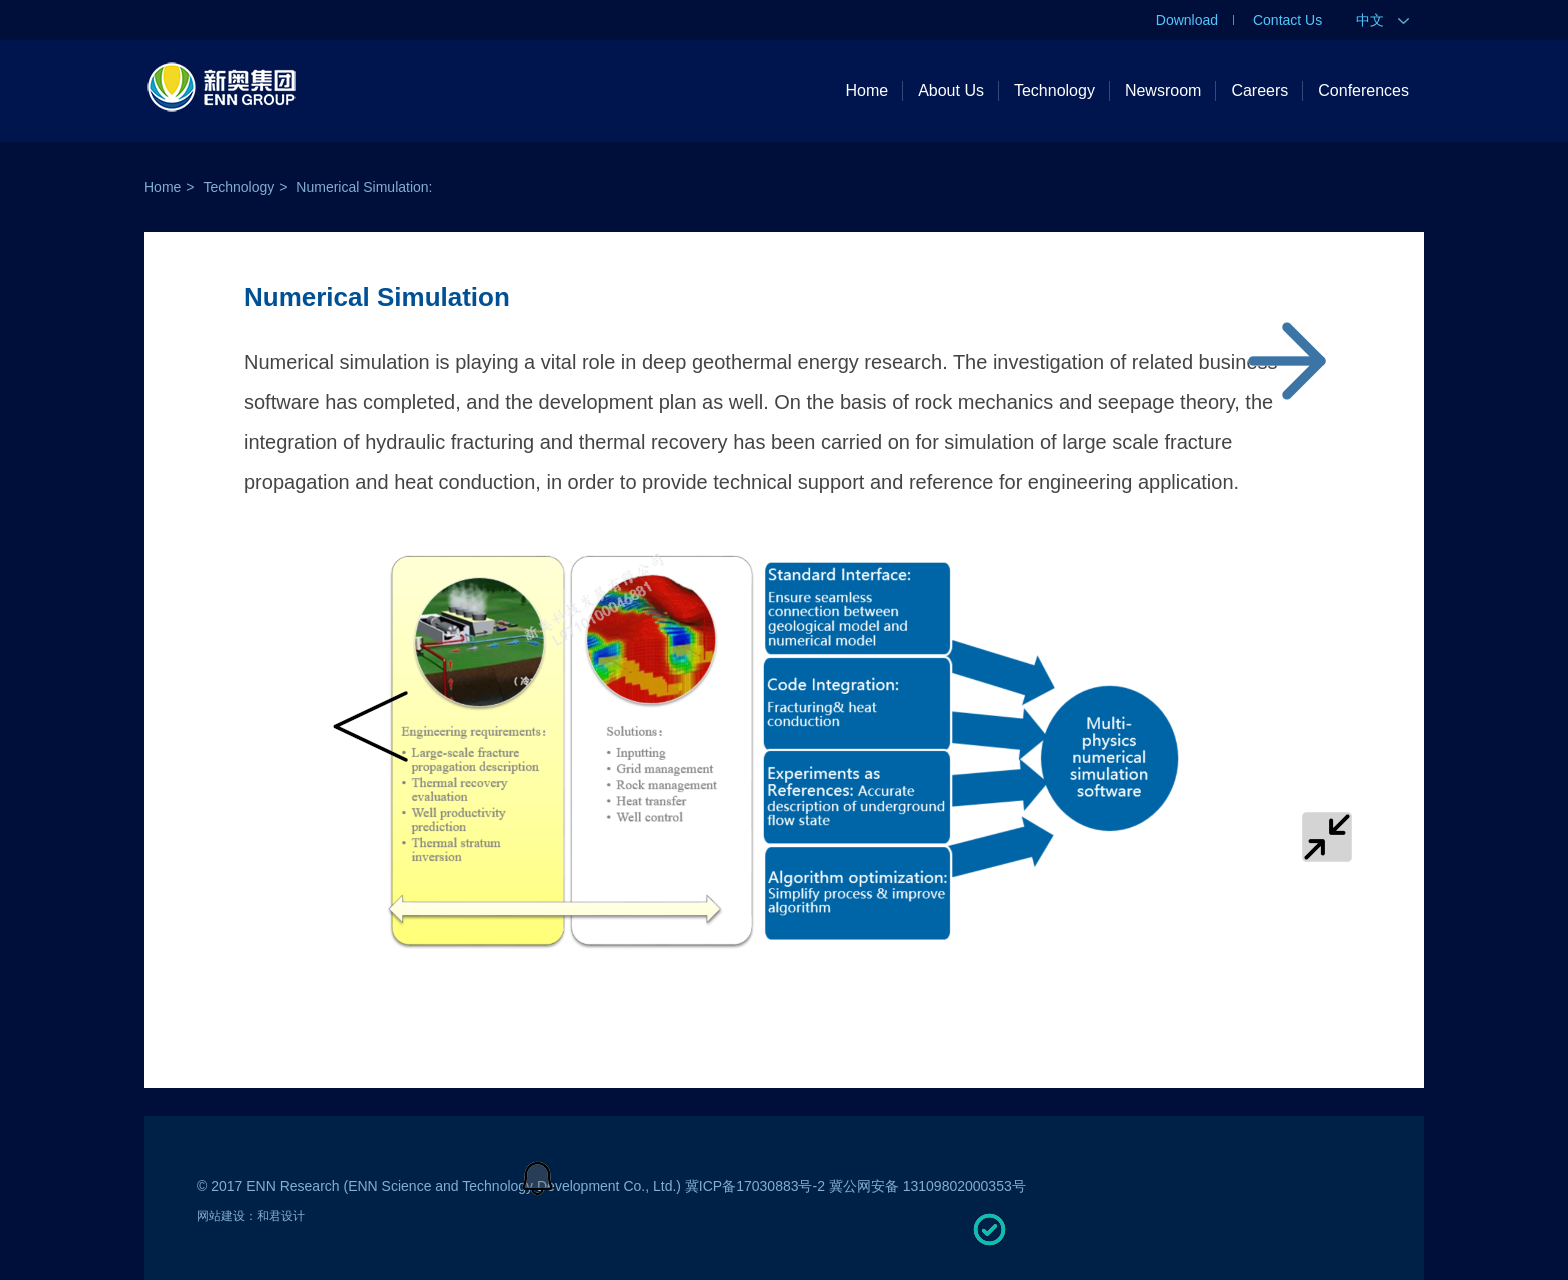 Image resolution: width=1568 pixels, height=1280 pixels. What do you see at coordinates (537, 1178) in the screenshot?
I see `view notifications` at bounding box center [537, 1178].